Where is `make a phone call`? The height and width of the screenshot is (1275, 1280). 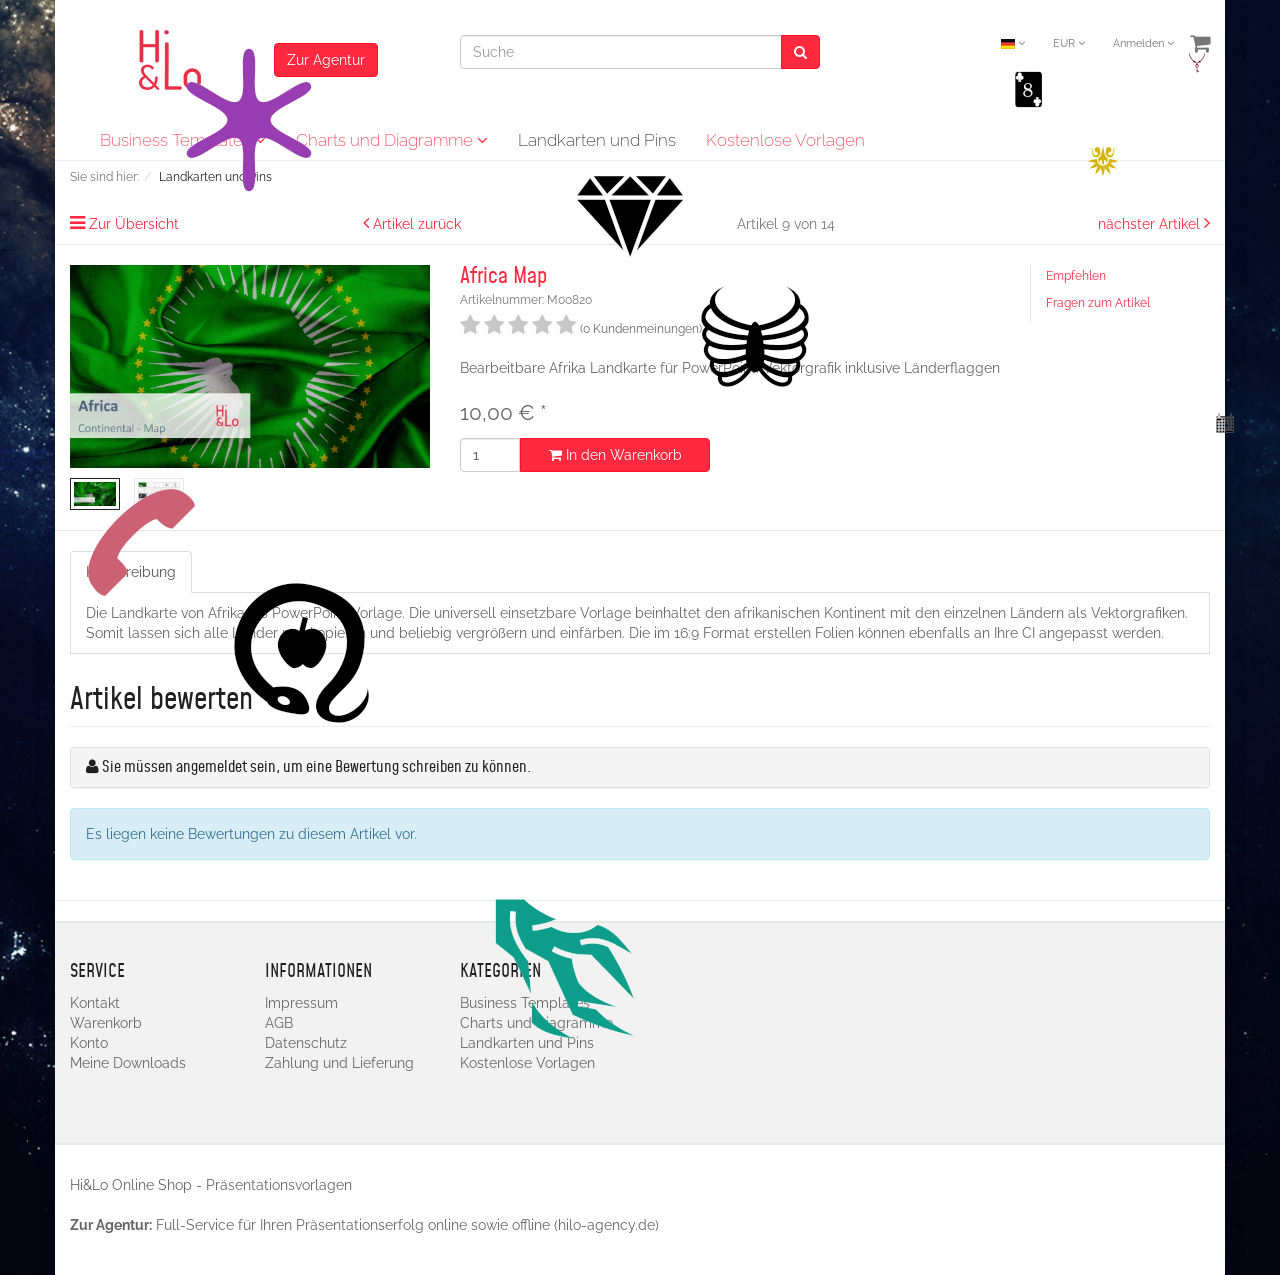
make a phone call is located at coordinates (141, 542).